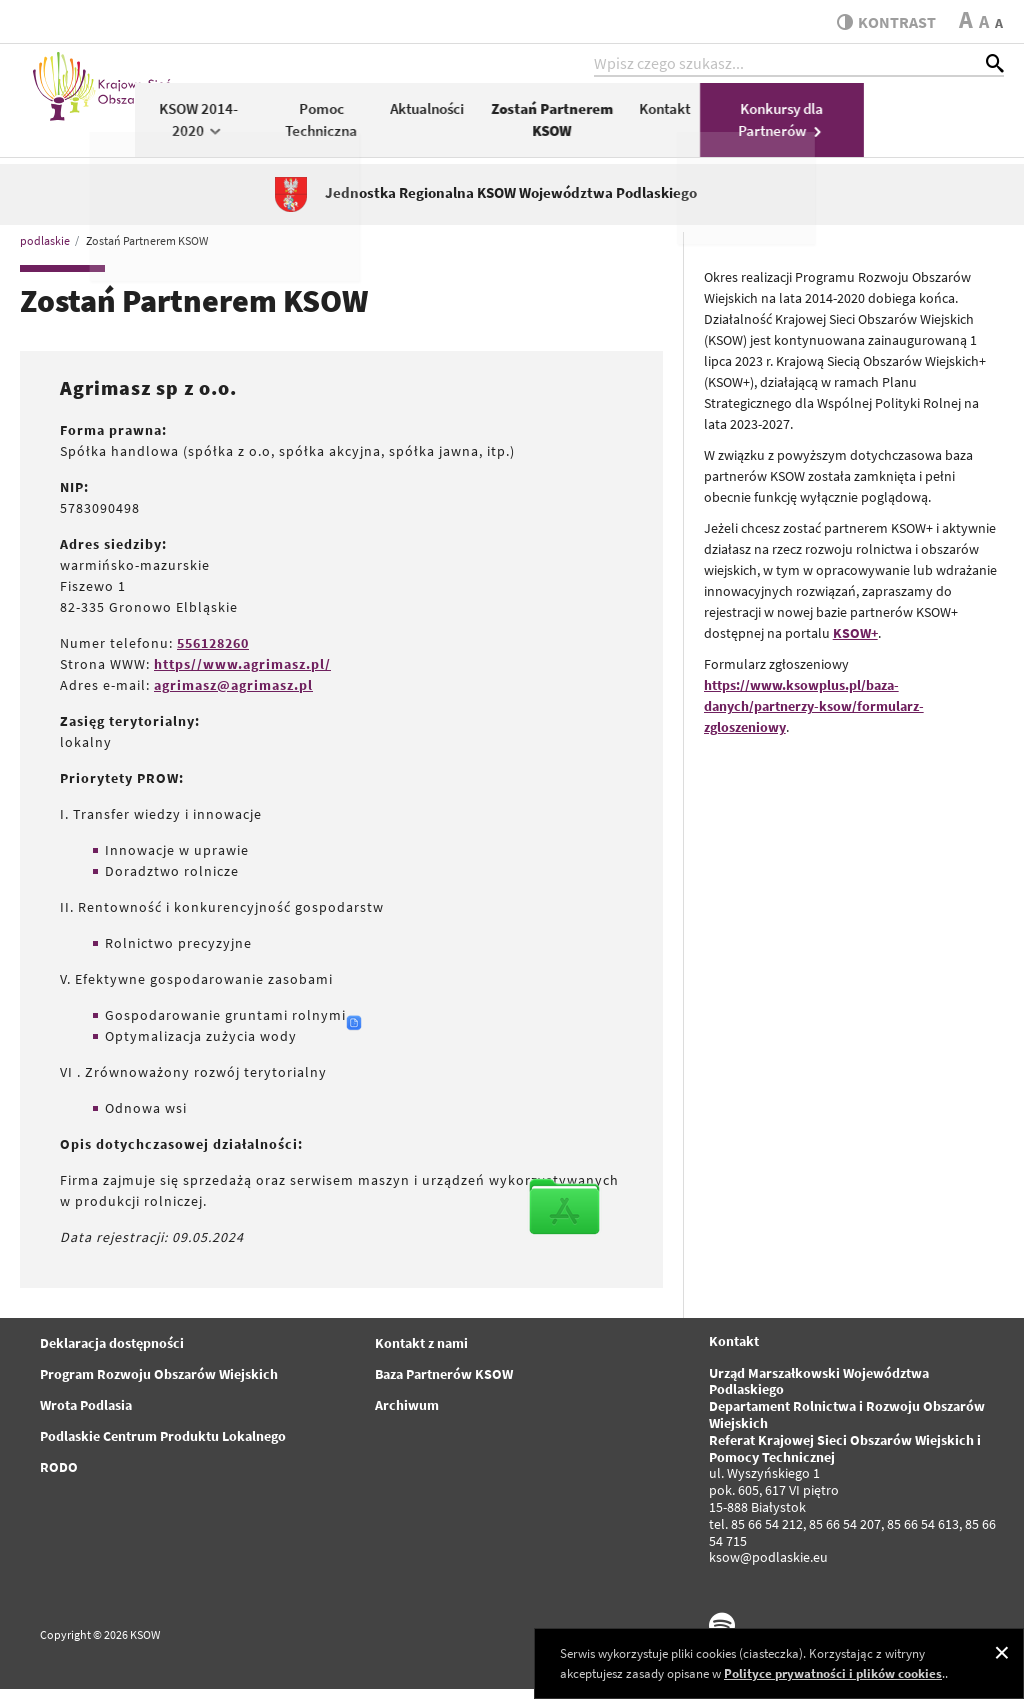 The width and height of the screenshot is (1024, 1699). What do you see at coordinates (354, 1023) in the screenshot?
I see `configure default apps for file types` at bounding box center [354, 1023].